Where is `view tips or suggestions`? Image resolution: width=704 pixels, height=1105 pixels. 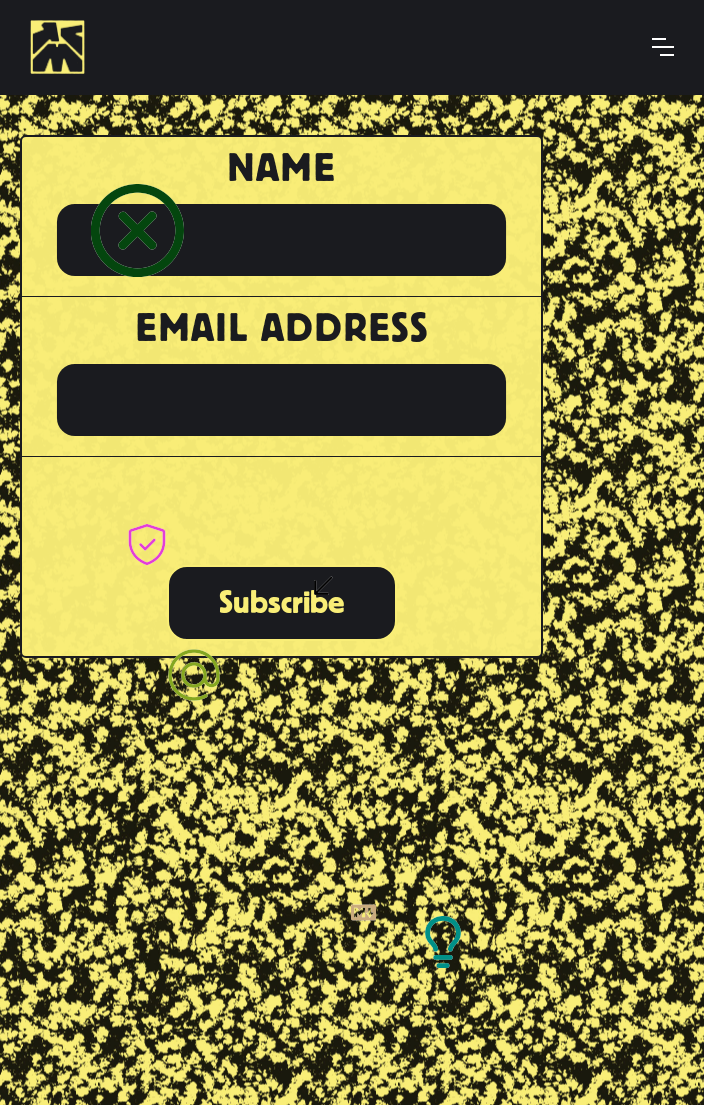 view tips or suggestions is located at coordinates (443, 942).